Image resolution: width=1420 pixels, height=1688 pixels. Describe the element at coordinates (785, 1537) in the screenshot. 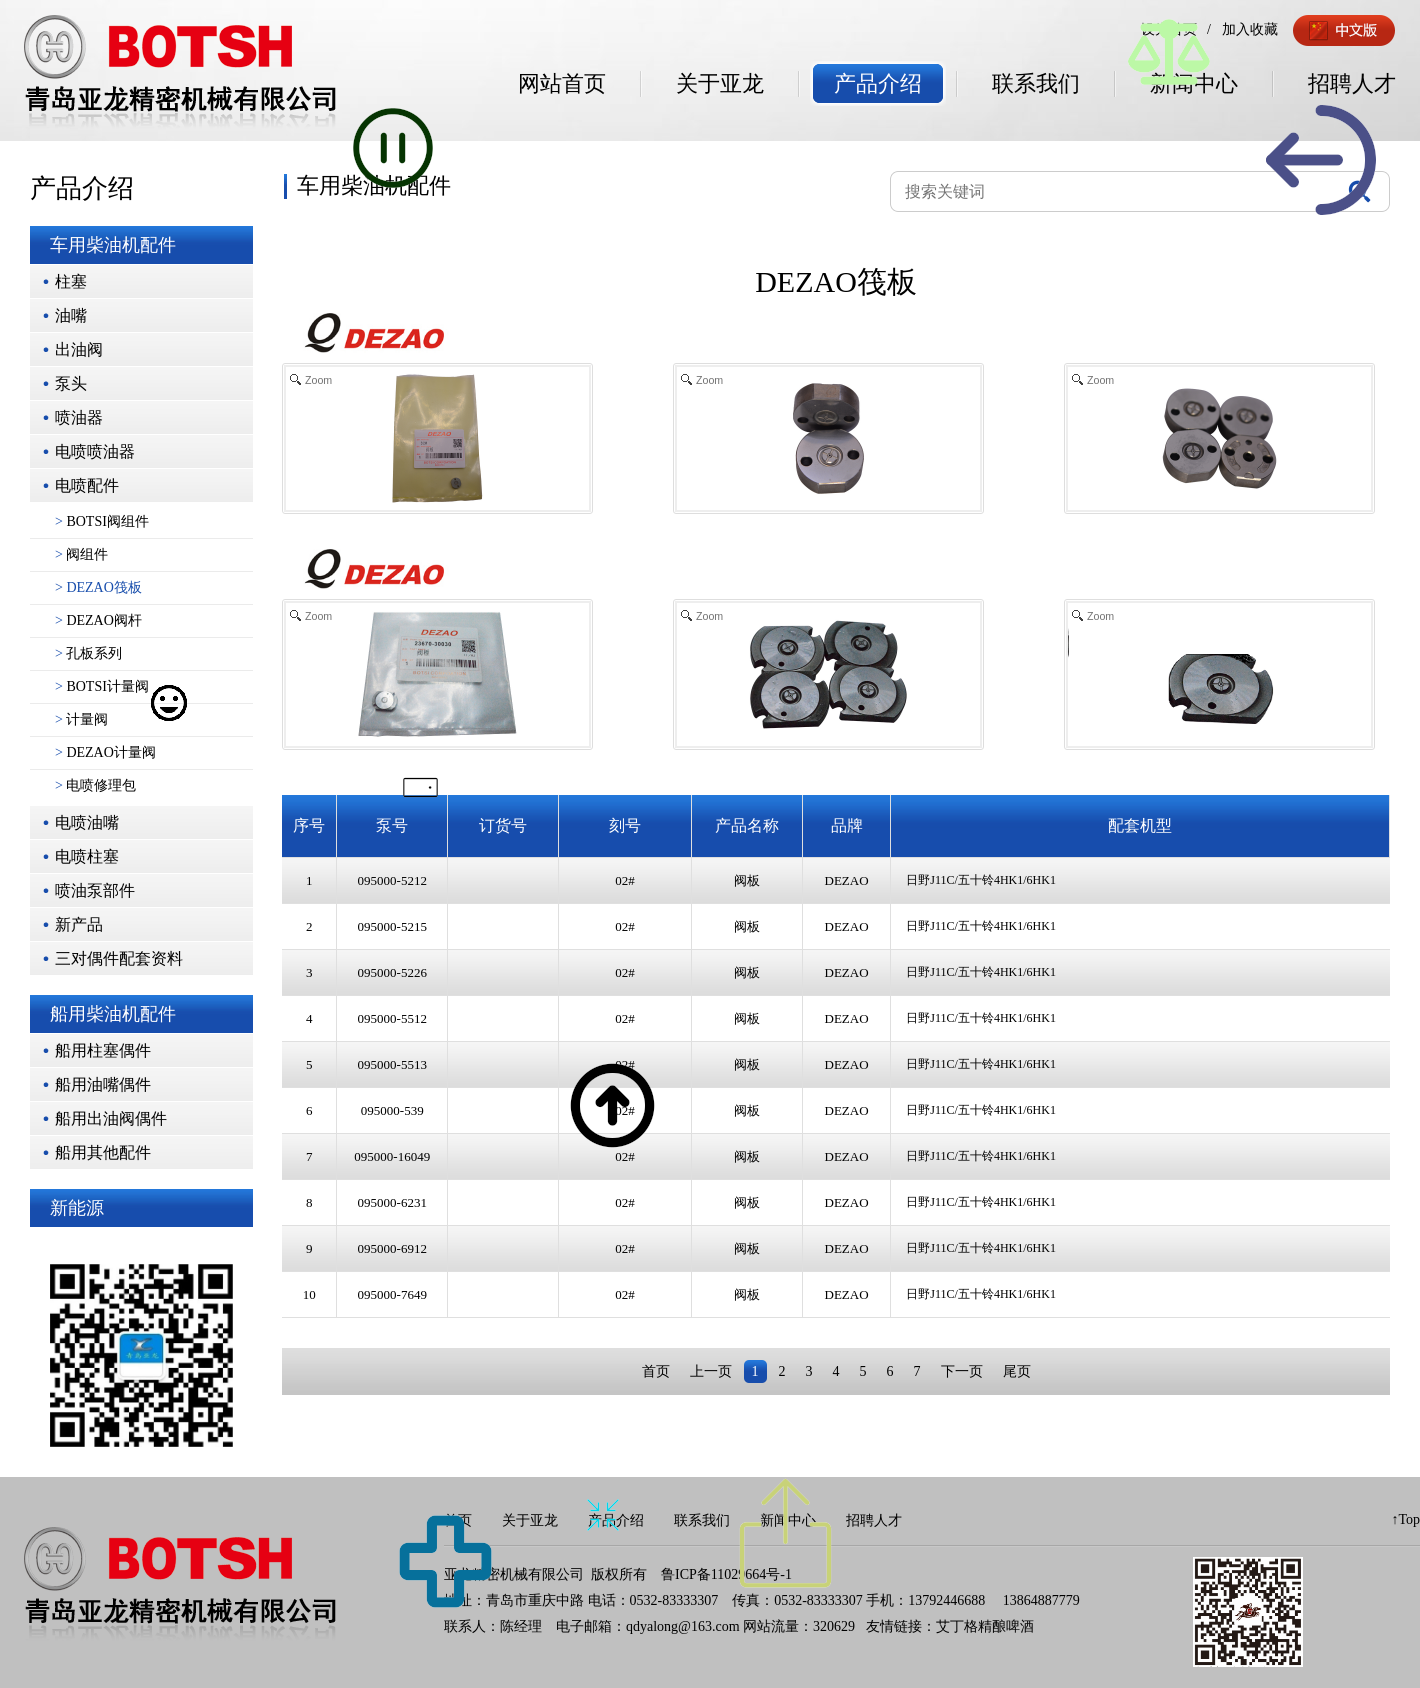

I see `export or share content to another app` at that location.